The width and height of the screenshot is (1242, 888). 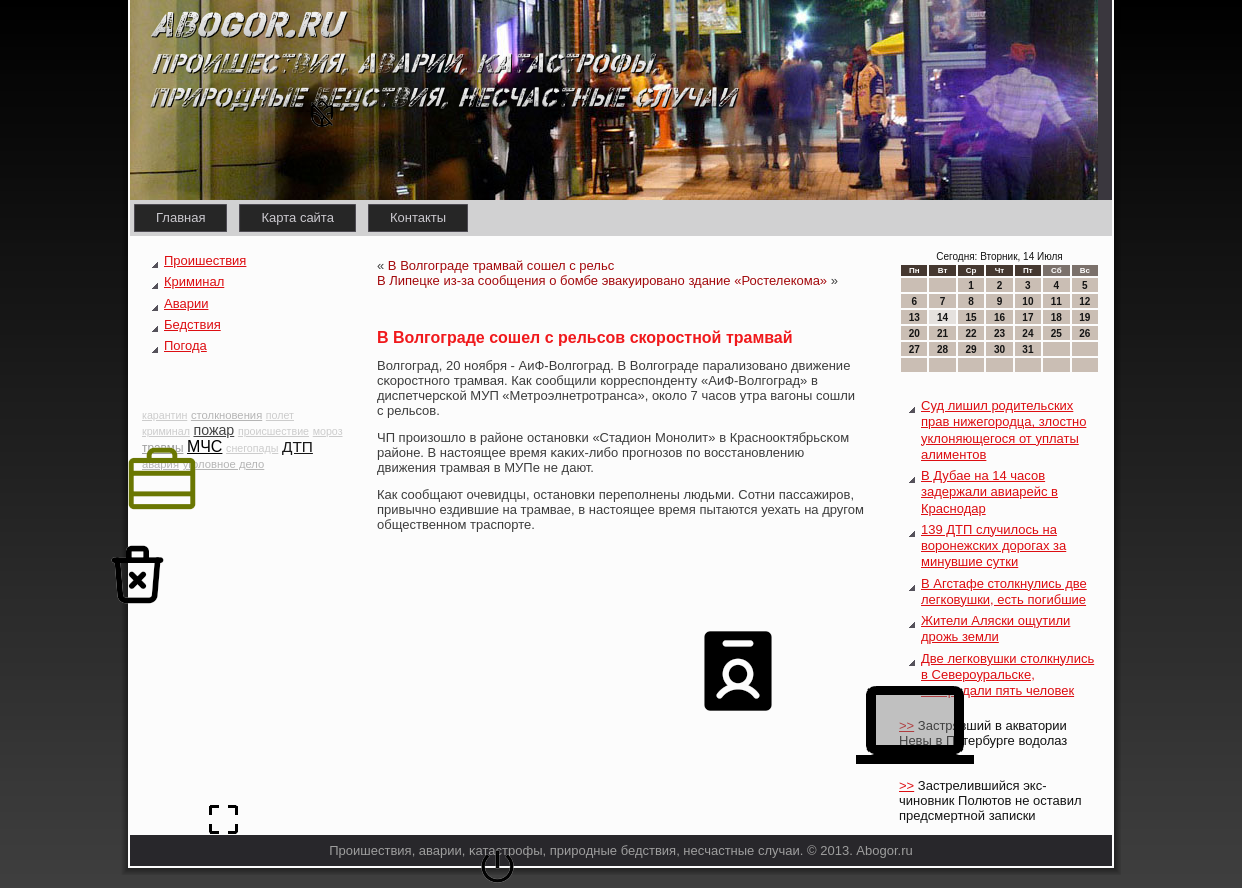 What do you see at coordinates (497, 866) in the screenshot?
I see `power on or off the device` at bounding box center [497, 866].